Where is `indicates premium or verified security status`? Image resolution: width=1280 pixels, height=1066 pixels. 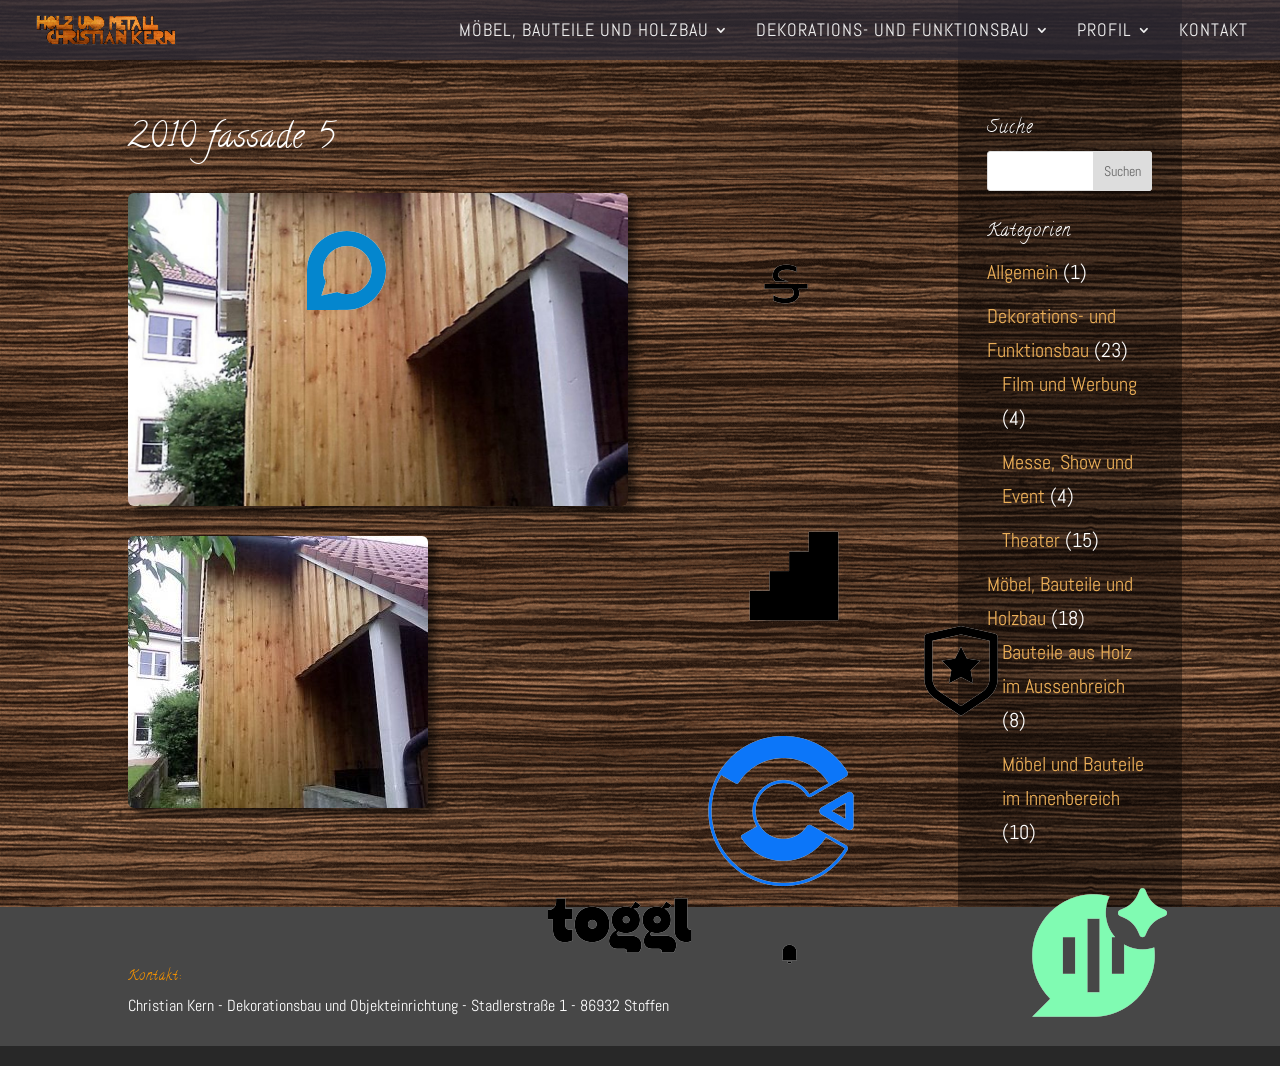 indicates premium or verified security status is located at coordinates (961, 671).